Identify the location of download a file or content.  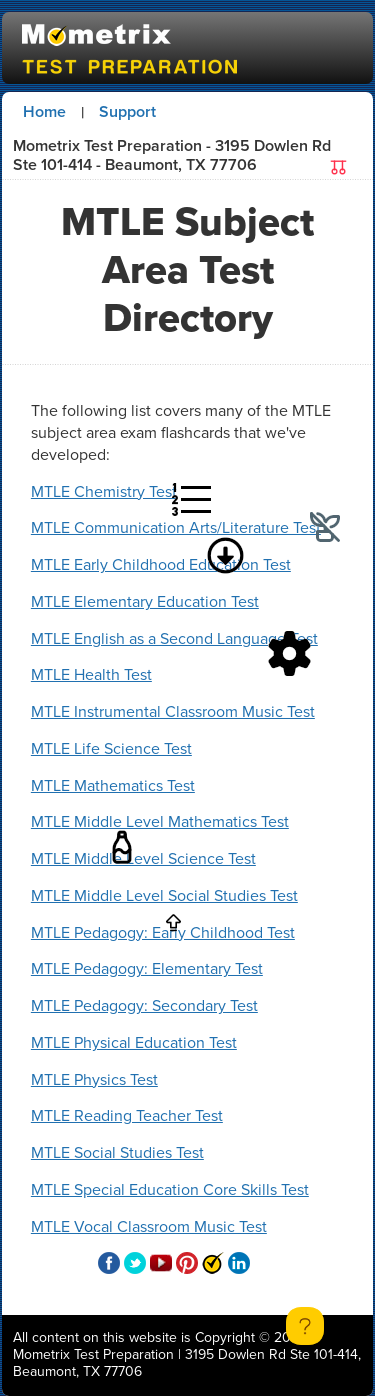
(225, 555).